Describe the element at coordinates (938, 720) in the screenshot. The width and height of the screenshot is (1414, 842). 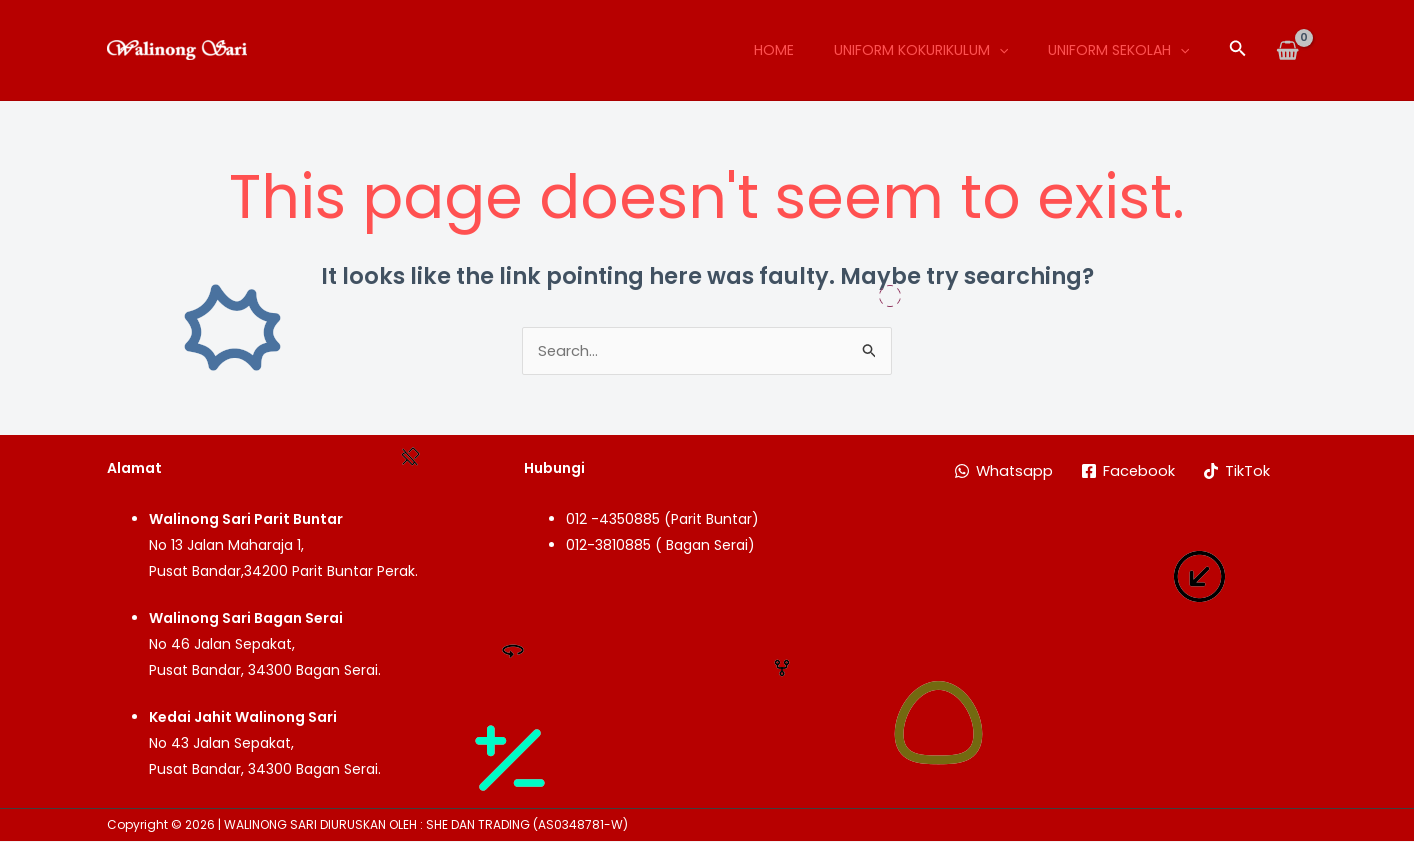
I see `represents an abstract shape or freeform object` at that location.